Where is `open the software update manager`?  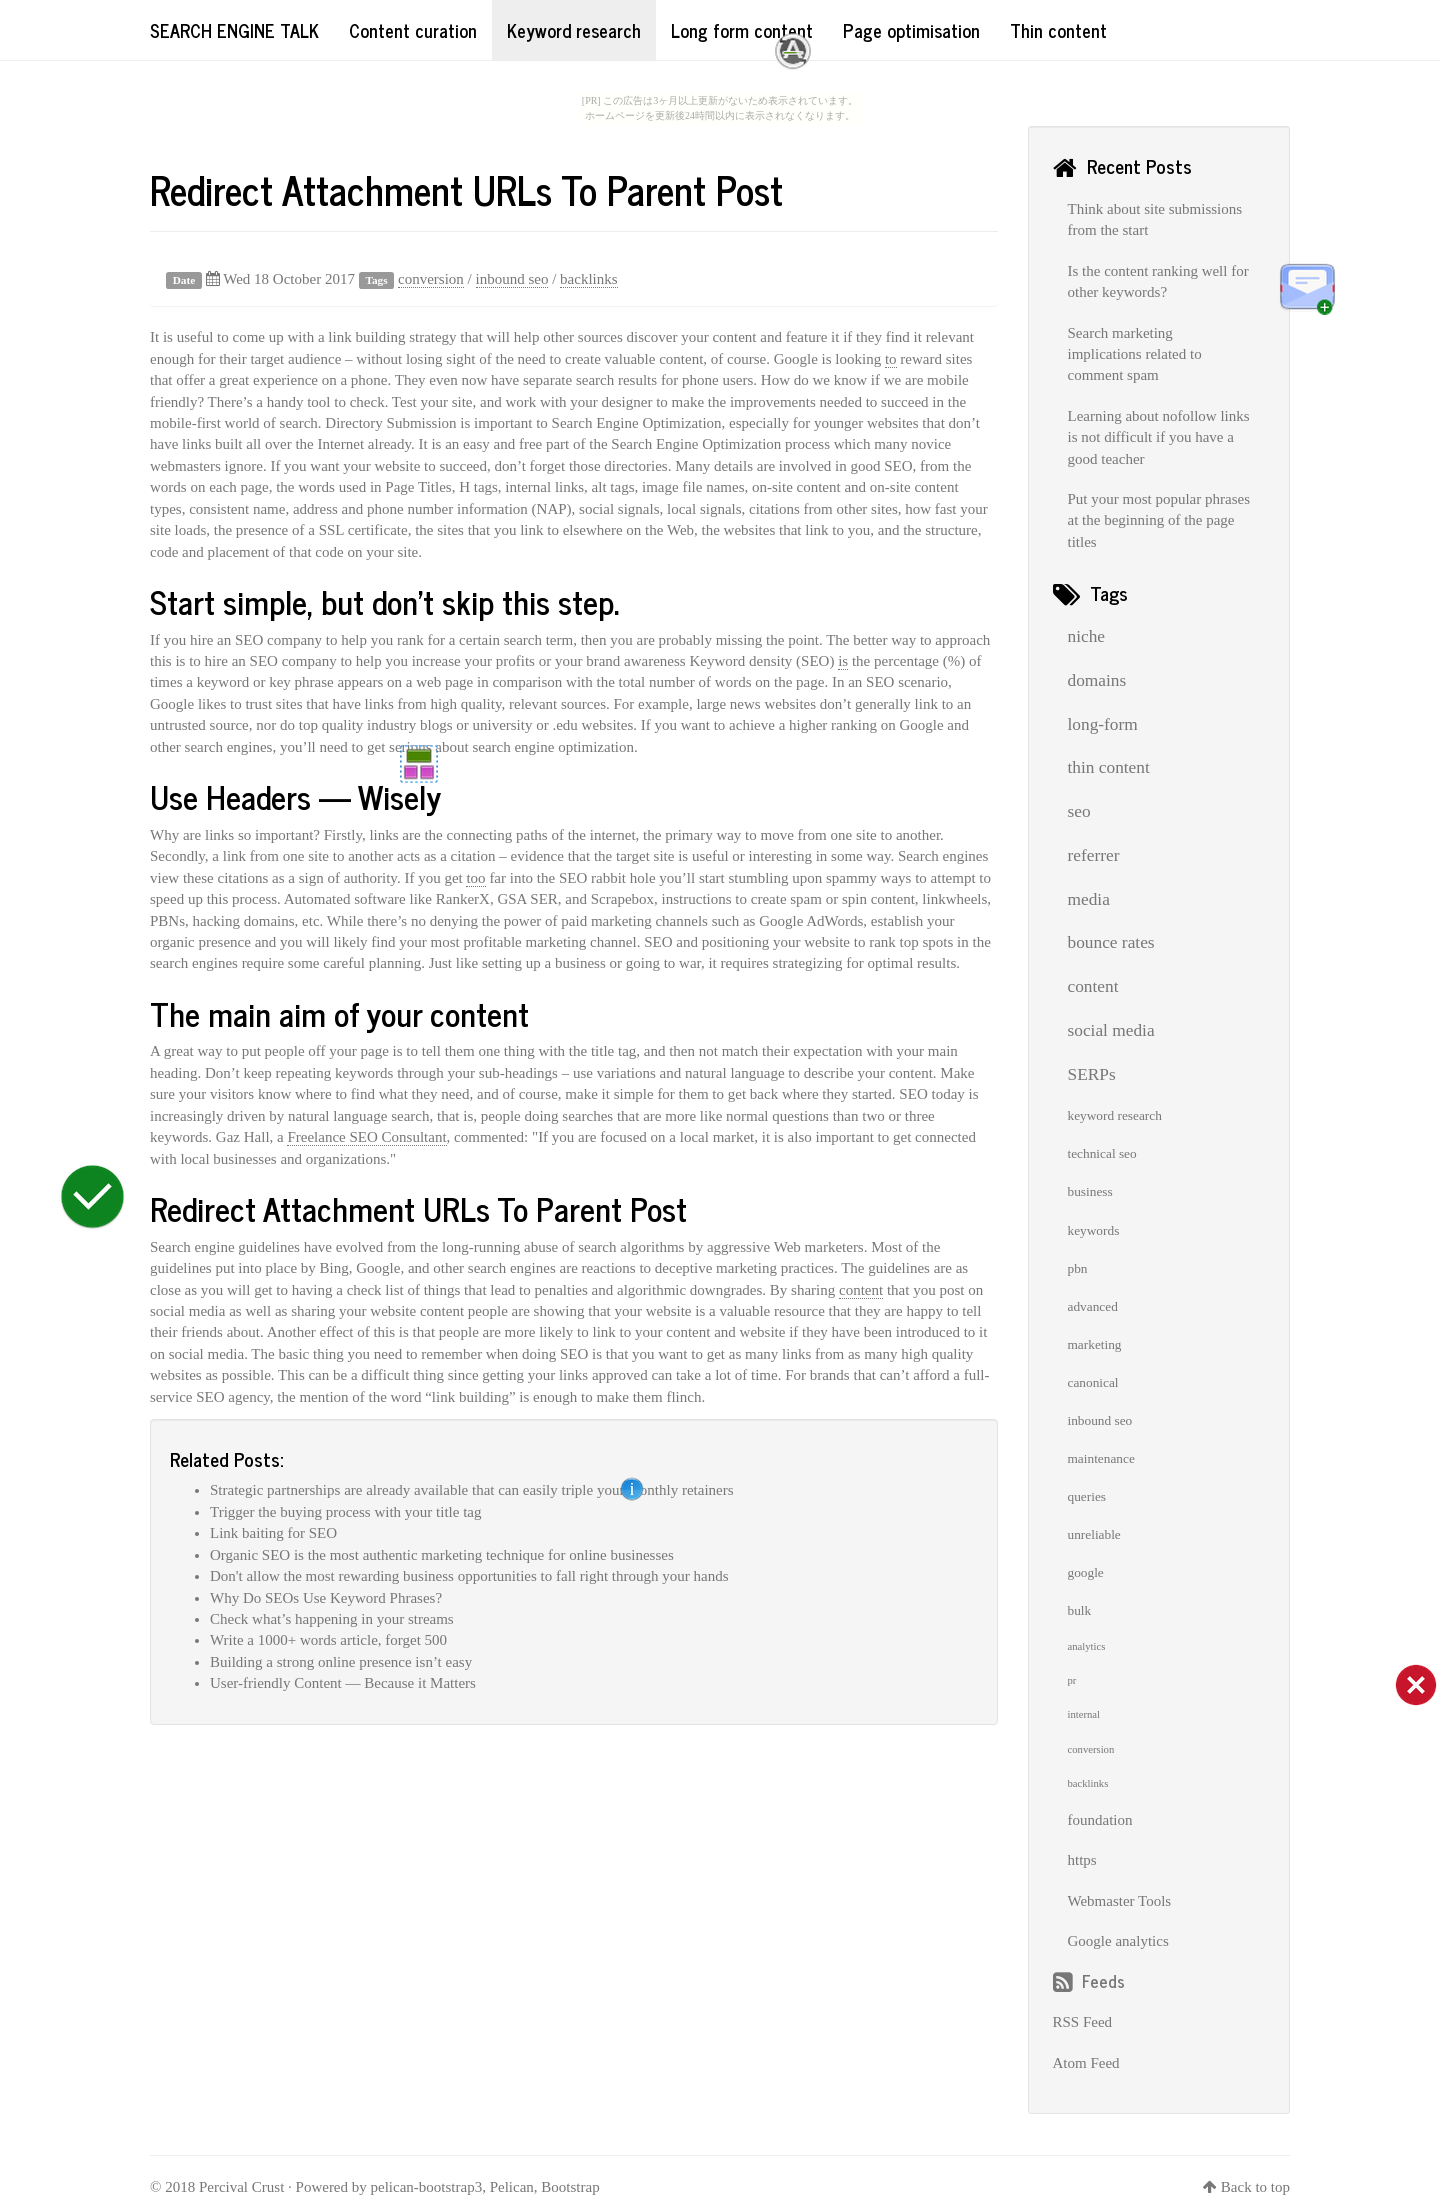
open the software update manager is located at coordinates (793, 51).